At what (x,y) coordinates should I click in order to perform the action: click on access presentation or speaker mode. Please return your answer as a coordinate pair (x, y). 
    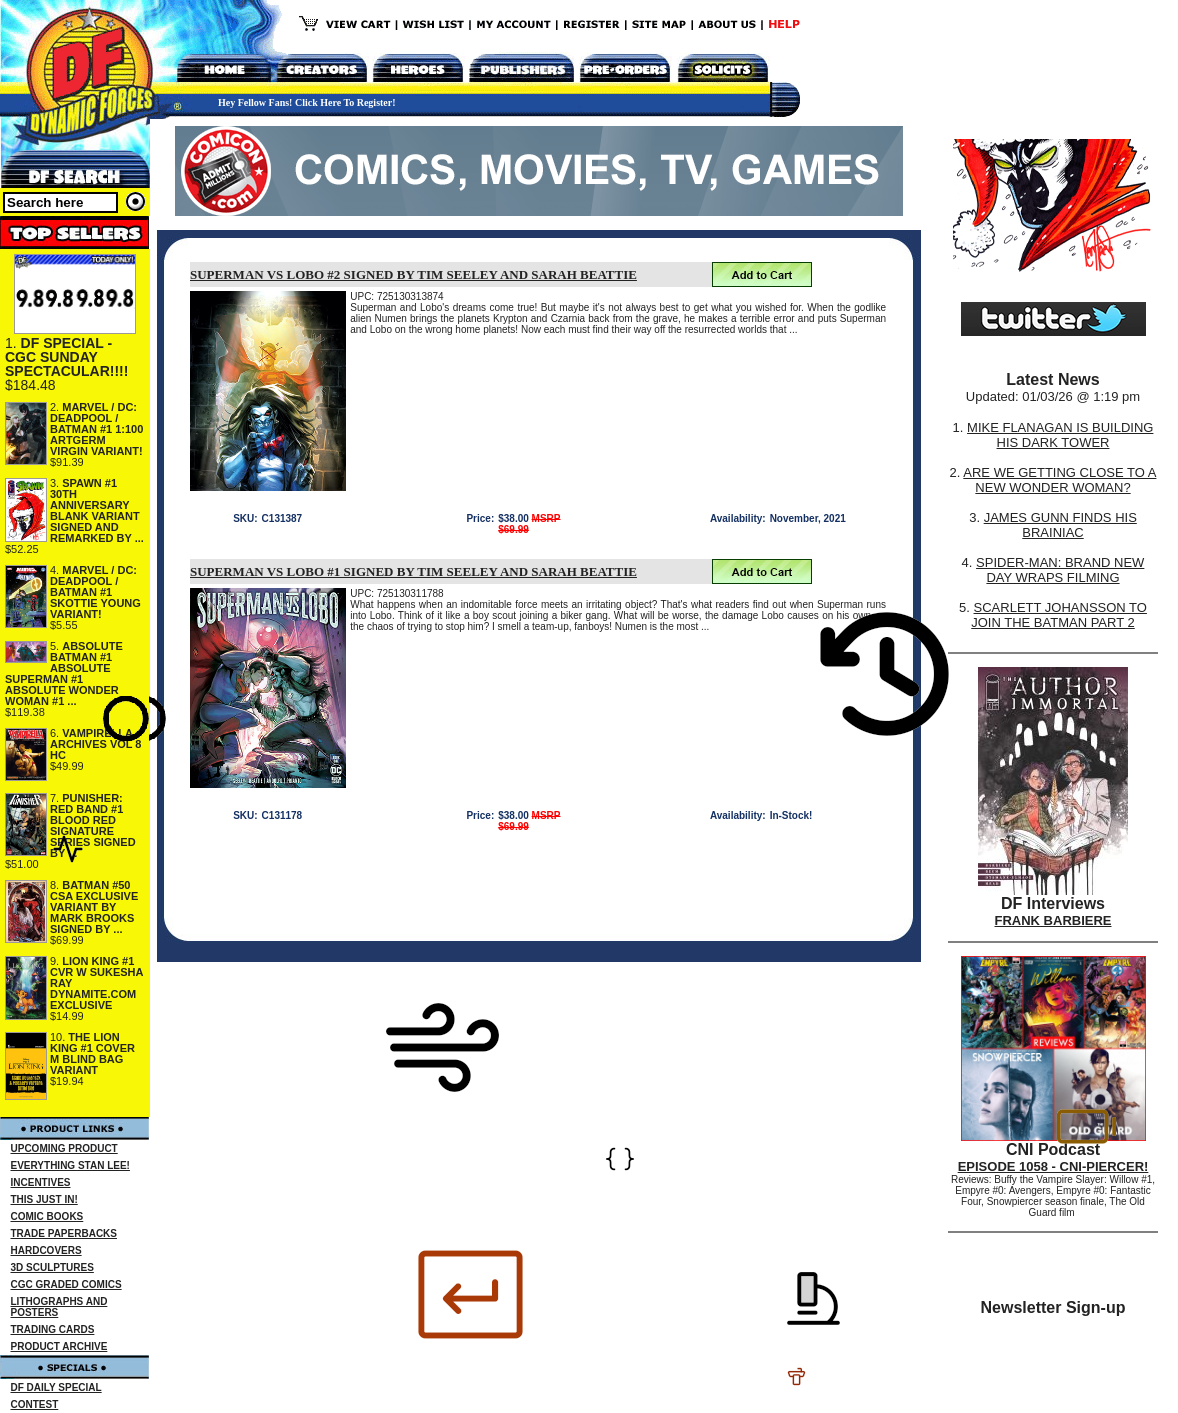
    Looking at the image, I should click on (796, 1376).